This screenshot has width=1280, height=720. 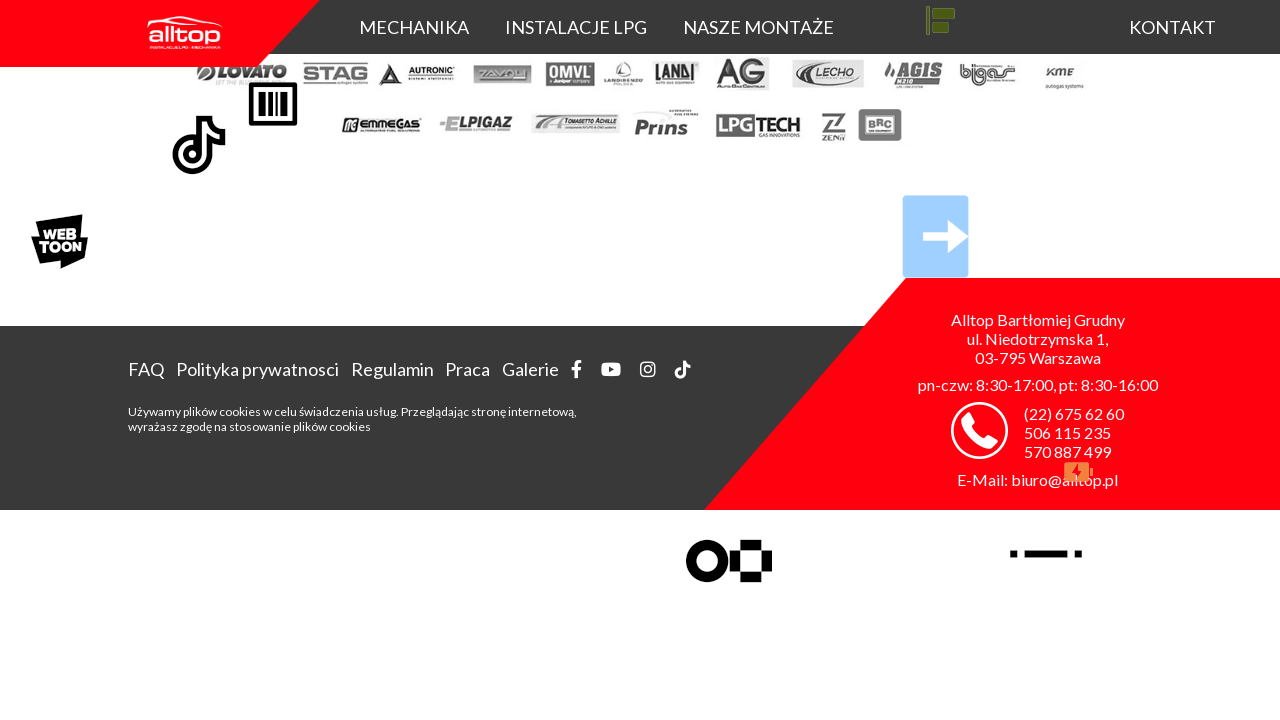 I want to click on open the tiktok app, so click(x=199, y=145).